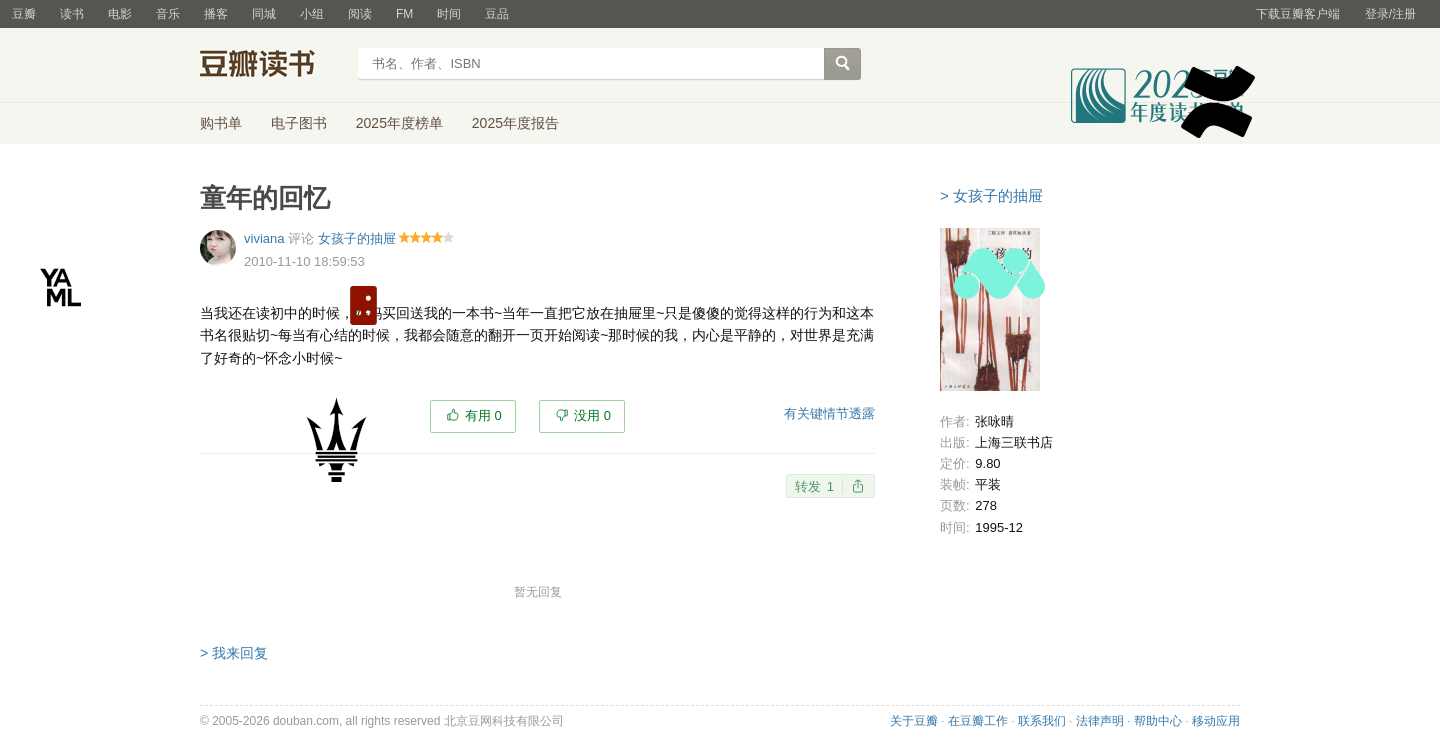  Describe the element at coordinates (1218, 102) in the screenshot. I see `open Confluence workspace` at that location.